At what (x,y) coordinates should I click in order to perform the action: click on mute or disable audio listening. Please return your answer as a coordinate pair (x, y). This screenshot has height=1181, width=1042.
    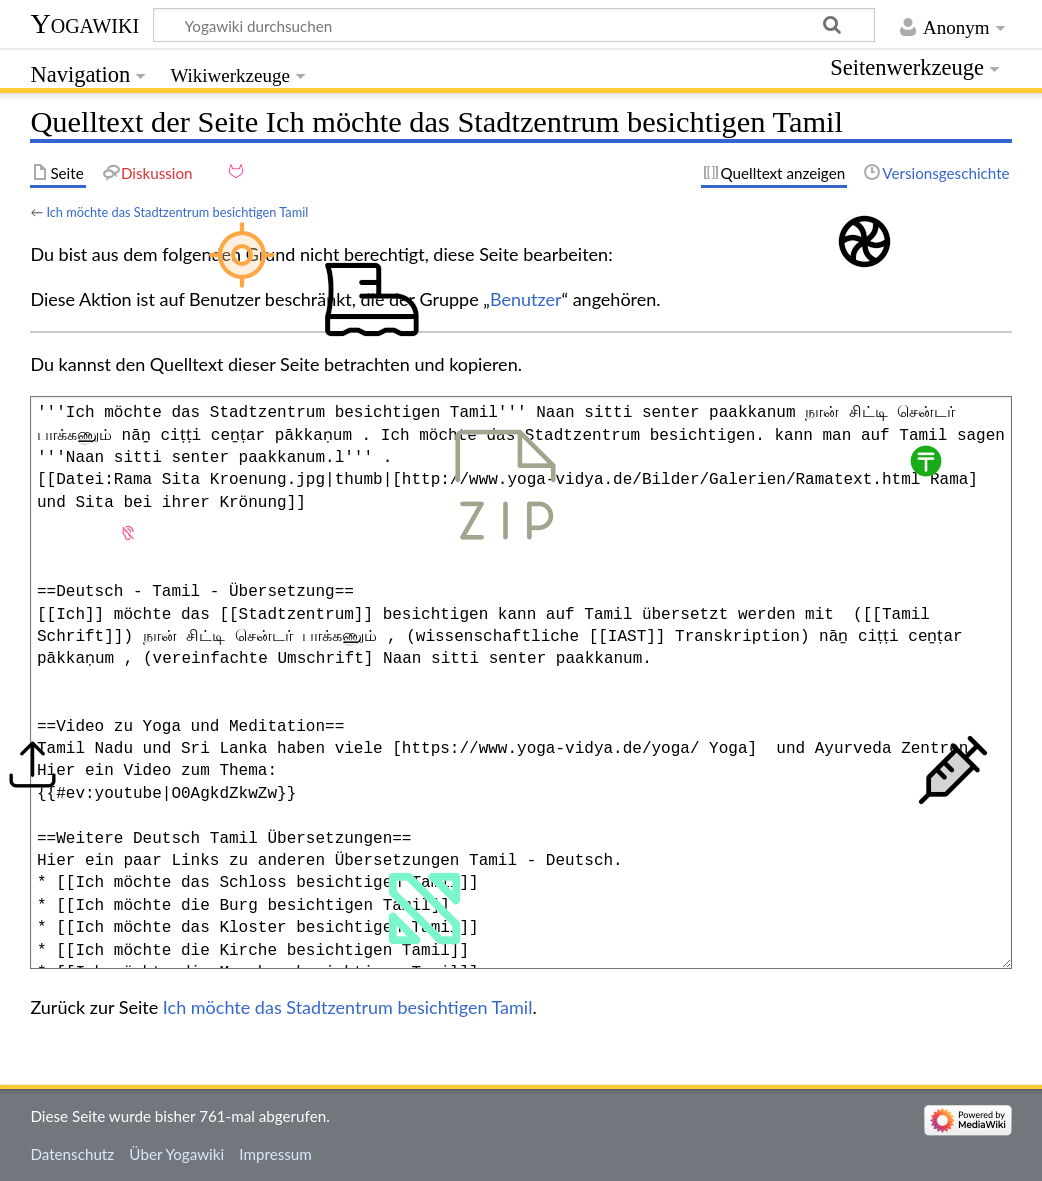
    Looking at the image, I should click on (128, 533).